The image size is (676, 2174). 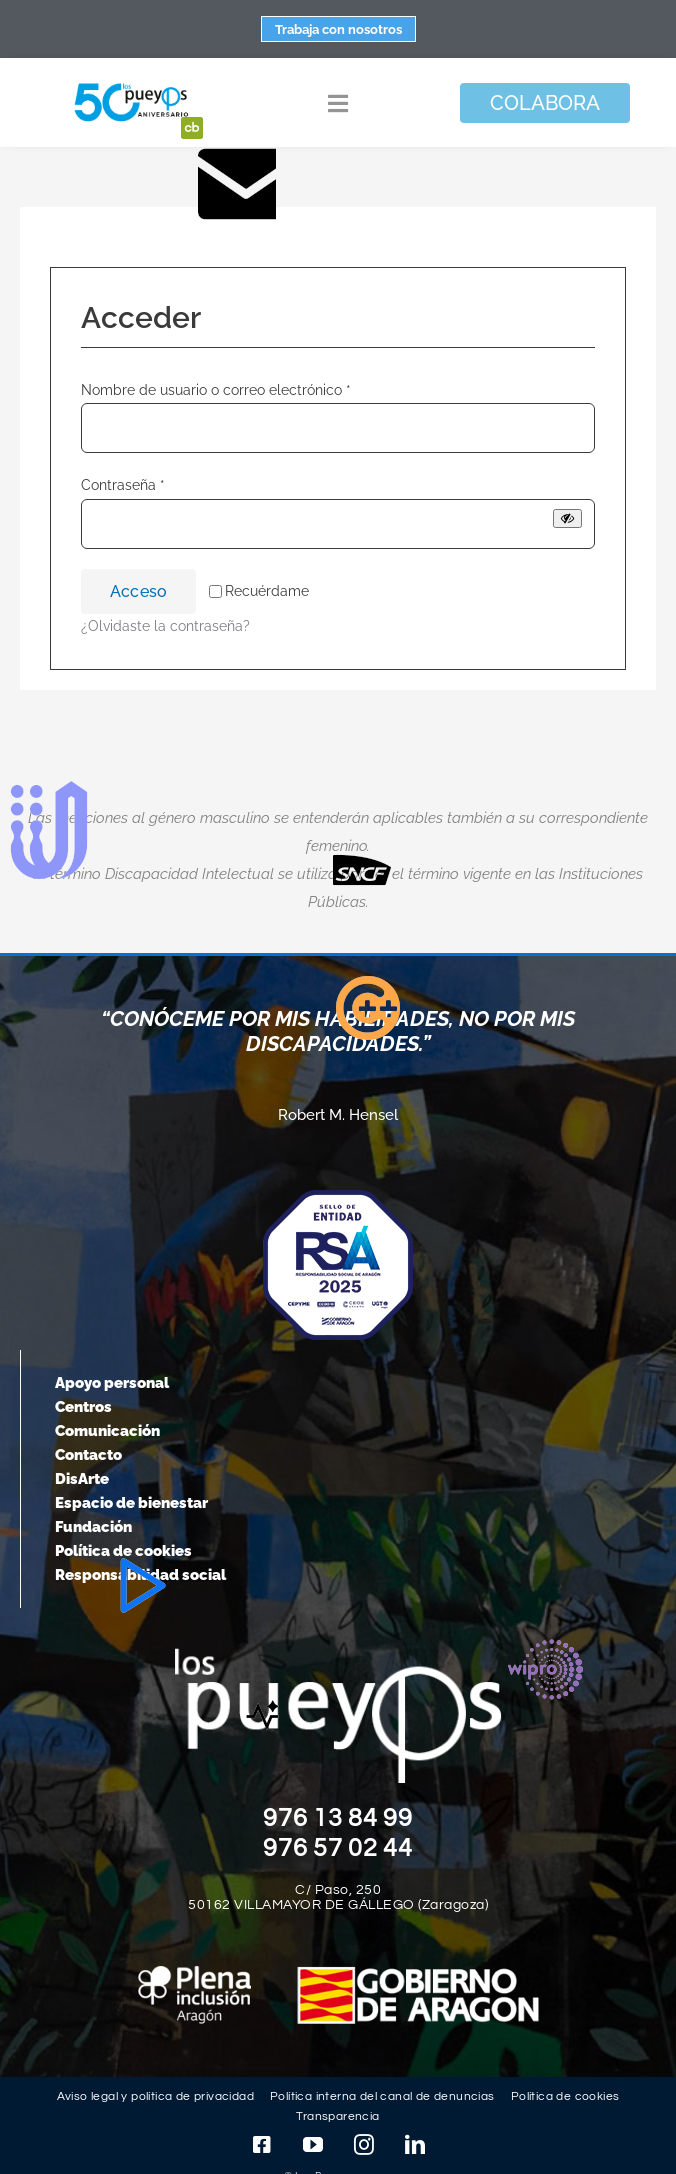 What do you see at coordinates (138, 1585) in the screenshot?
I see `play media content` at bounding box center [138, 1585].